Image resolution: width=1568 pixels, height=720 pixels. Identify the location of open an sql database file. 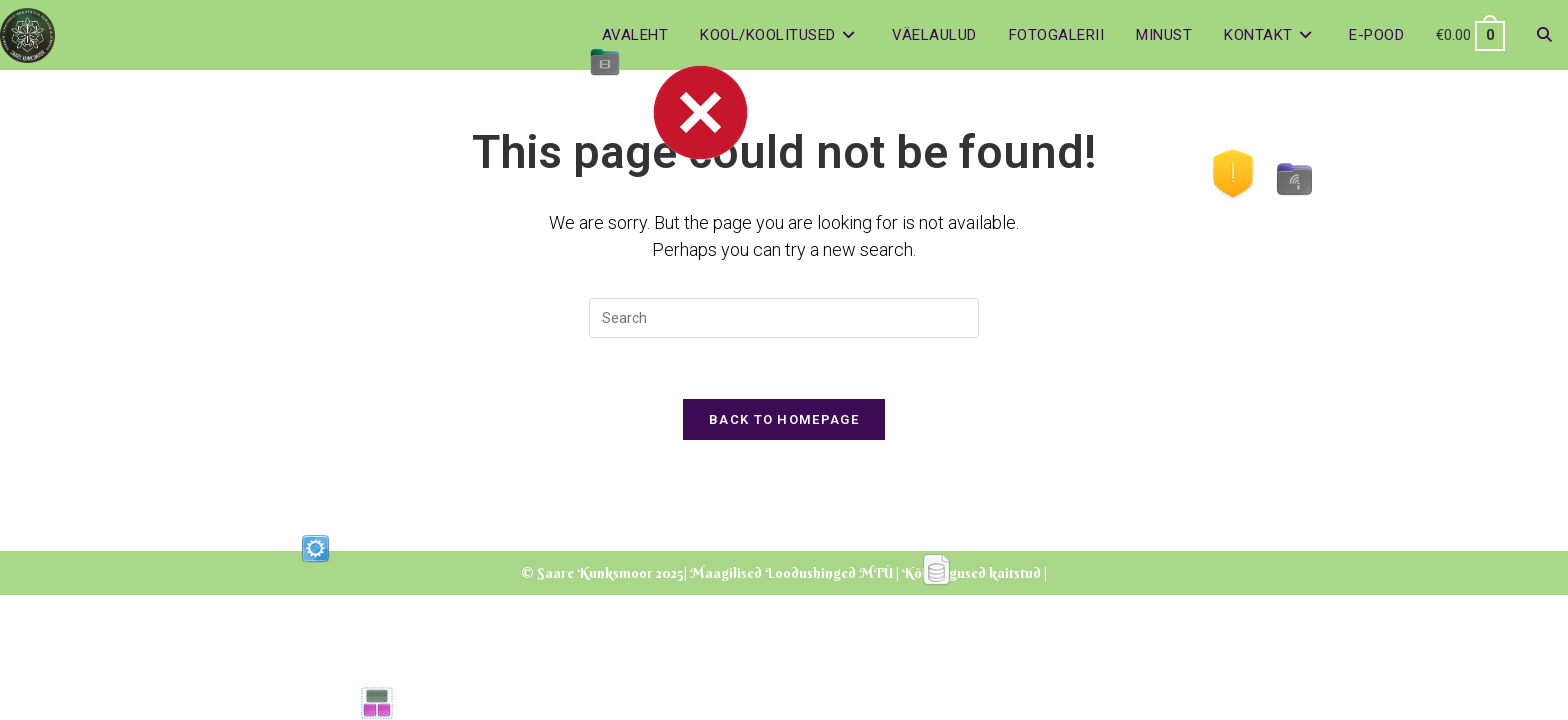
(936, 569).